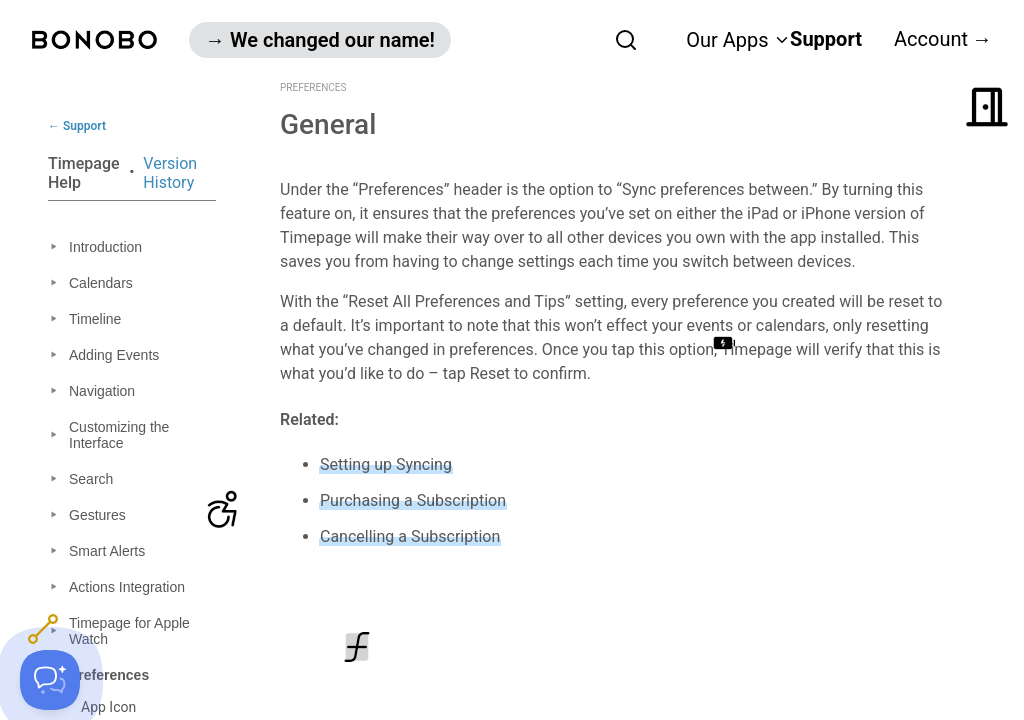 This screenshot has width=1024, height=720. What do you see at coordinates (724, 343) in the screenshot?
I see `indicates device is currently charging` at bounding box center [724, 343].